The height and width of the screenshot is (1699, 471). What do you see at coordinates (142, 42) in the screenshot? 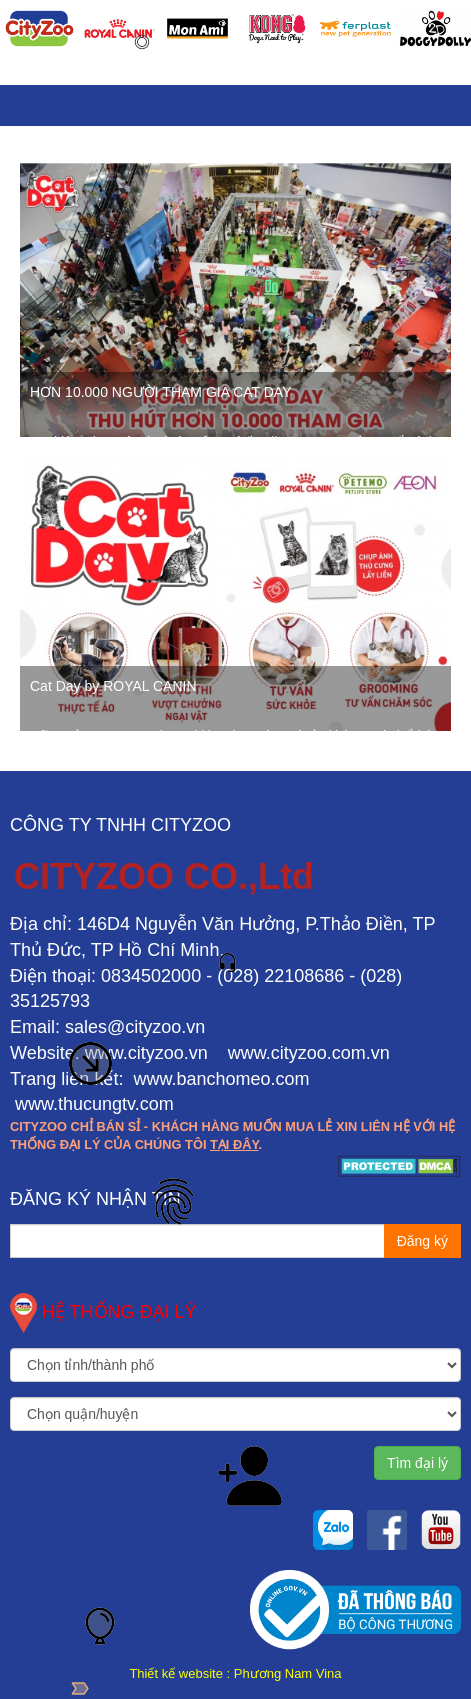
I see `start recording audio or video` at bounding box center [142, 42].